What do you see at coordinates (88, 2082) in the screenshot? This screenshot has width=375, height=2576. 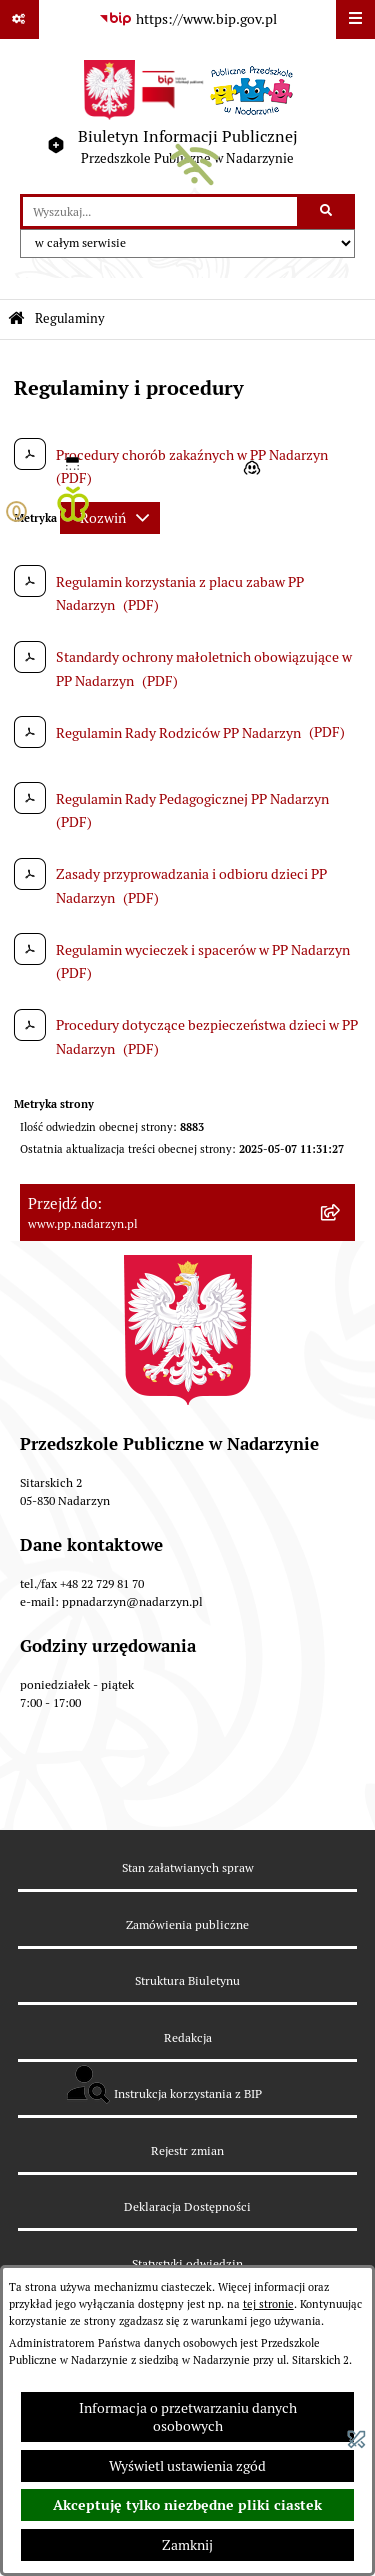 I see `search for a user or contact` at bounding box center [88, 2082].